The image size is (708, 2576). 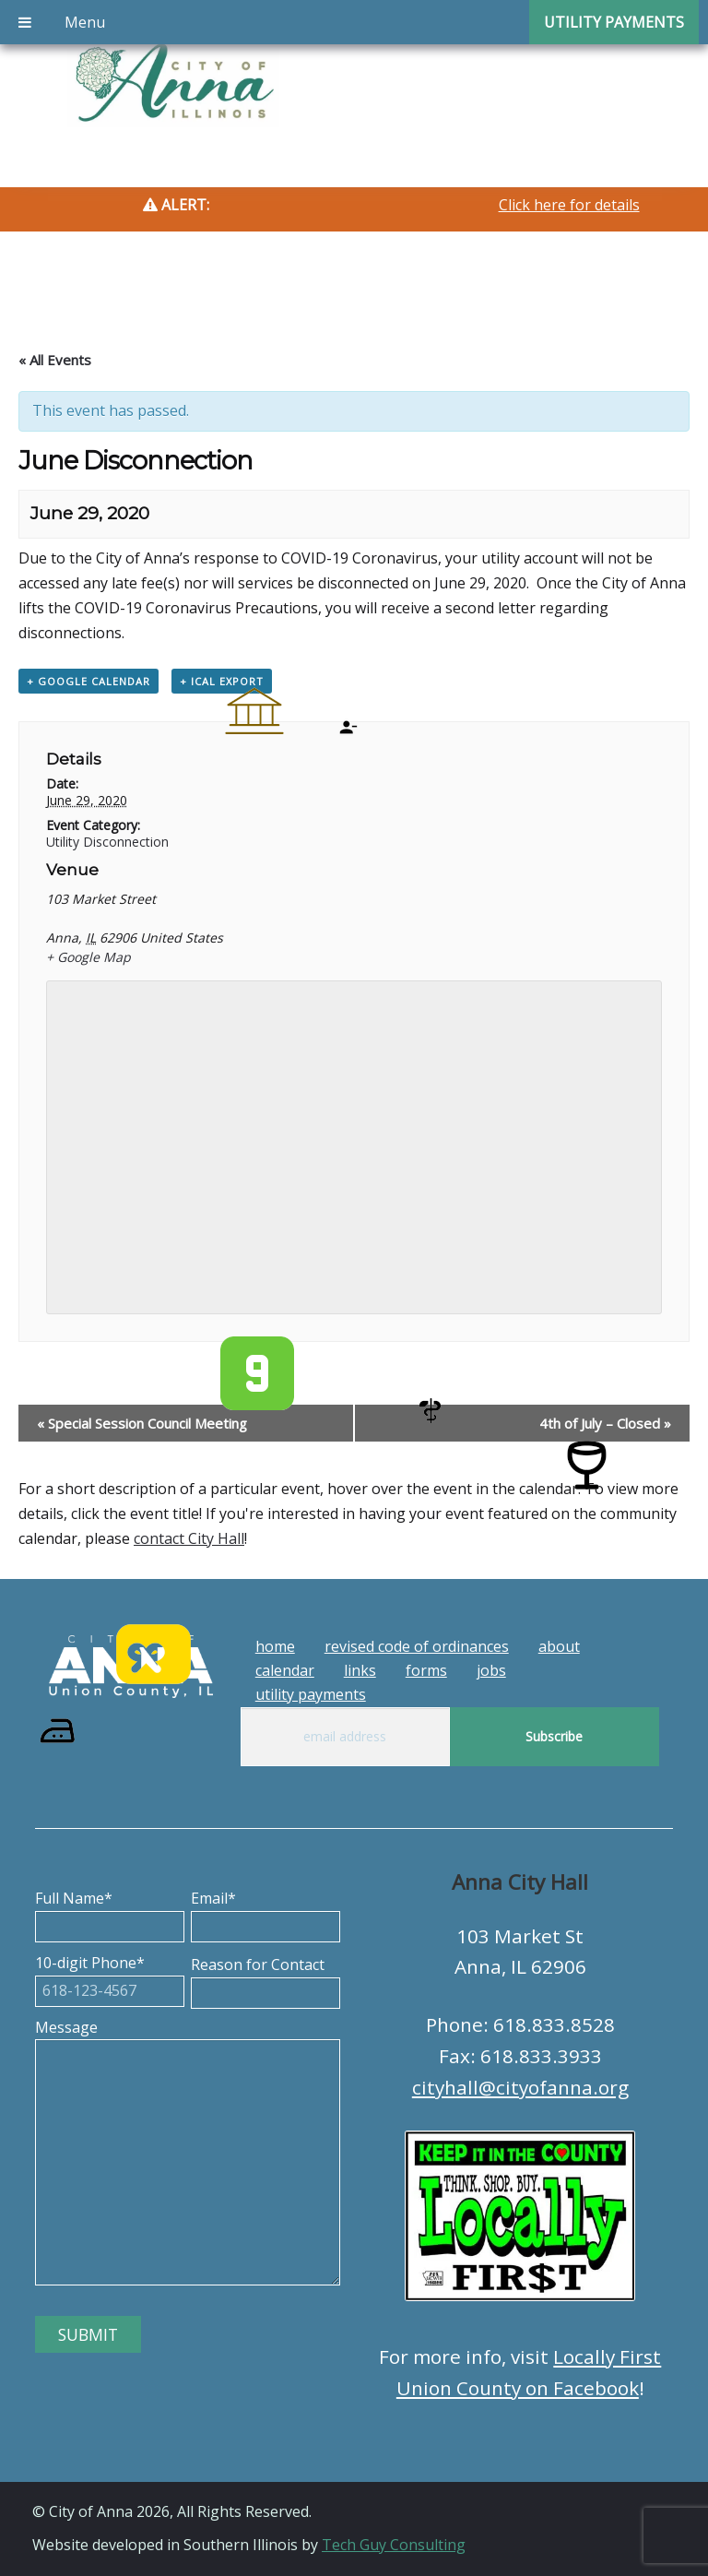 What do you see at coordinates (348, 727) in the screenshot?
I see `remove a contact or user from your list` at bounding box center [348, 727].